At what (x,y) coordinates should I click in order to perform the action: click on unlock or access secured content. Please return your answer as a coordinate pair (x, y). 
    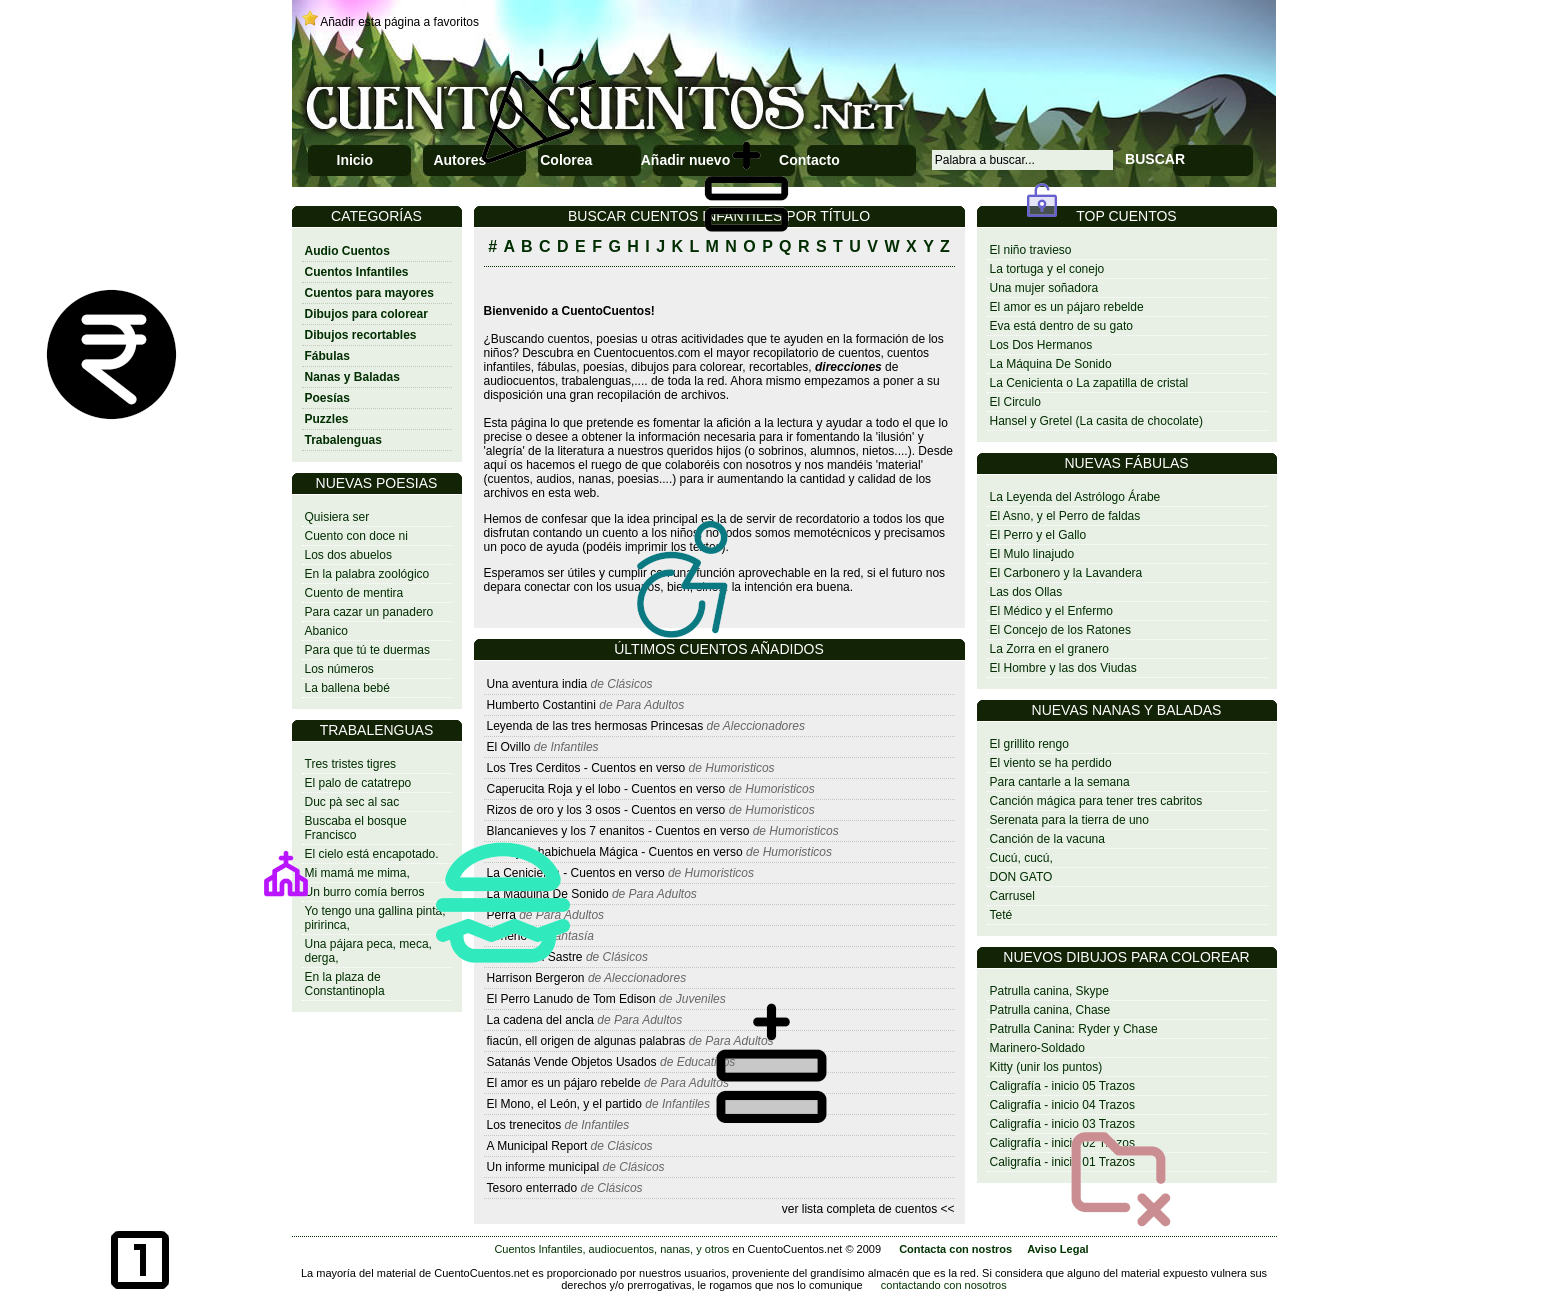
    Looking at the image, I should click on (1042, 202).